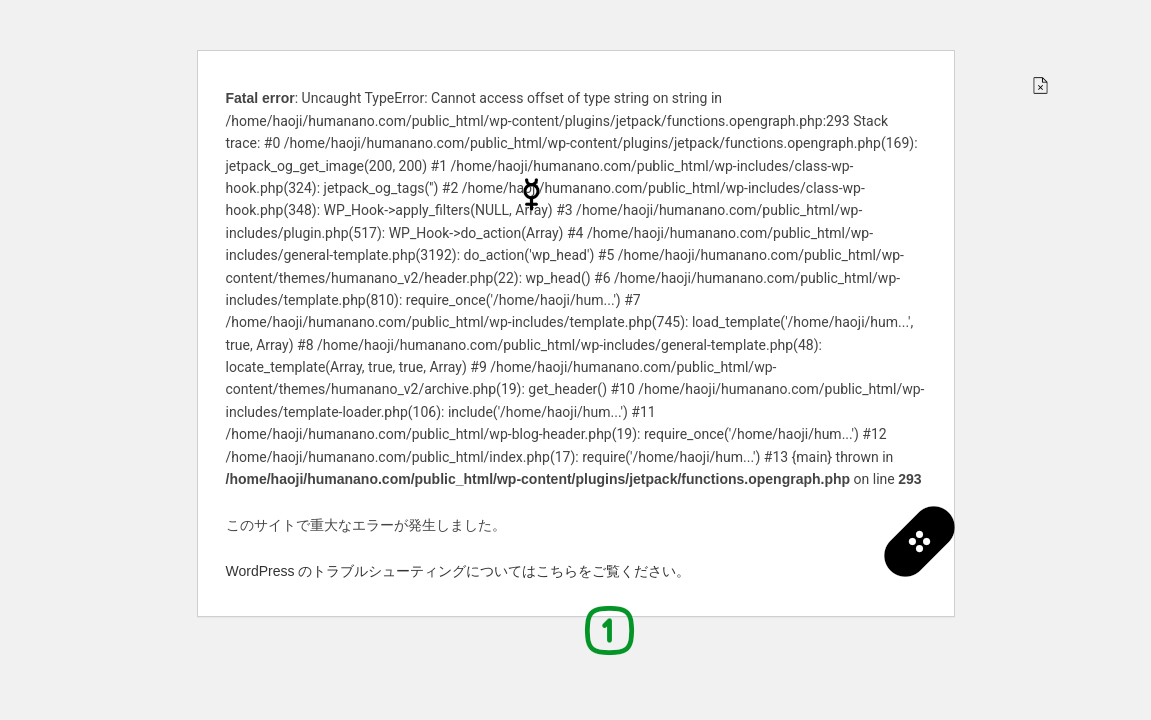 Image resolution: width=1151 pixels, height=720 pixels. Describe the element at coordinates (919, 541) in the screenshot. I see `access first aid or medical resources` at that location.